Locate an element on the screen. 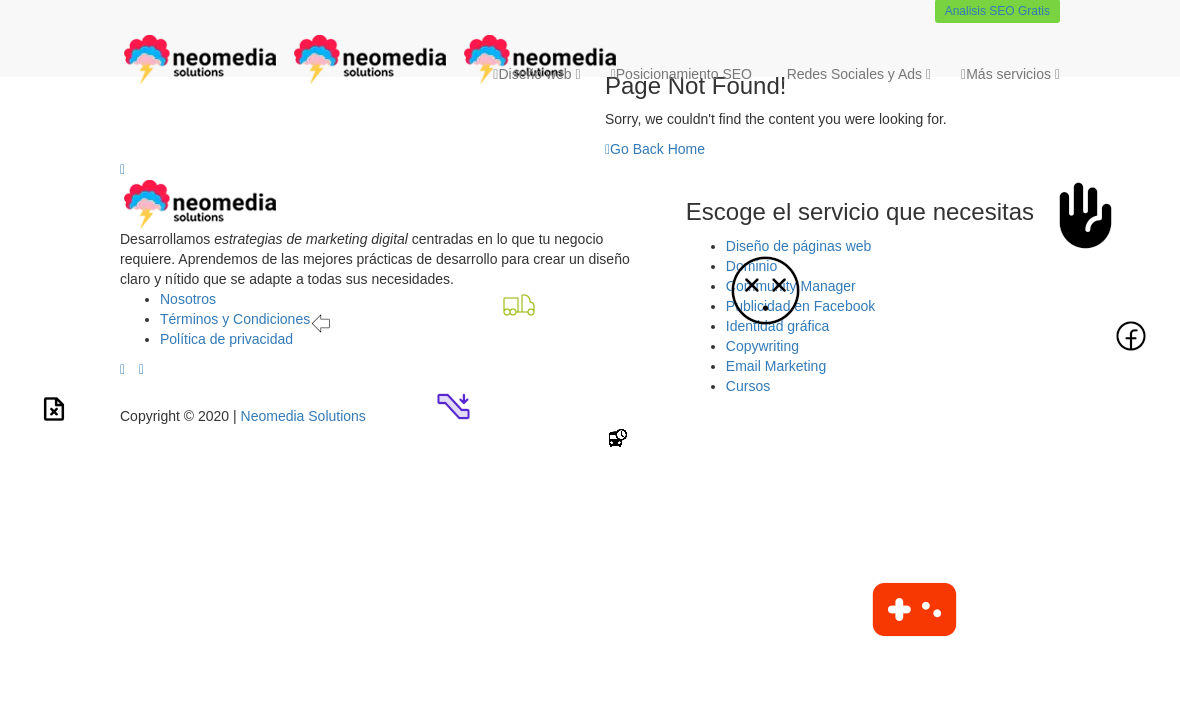 This screenshot has height=720, width=1180. indicates escalator going down is located at coordinates (453, 406).